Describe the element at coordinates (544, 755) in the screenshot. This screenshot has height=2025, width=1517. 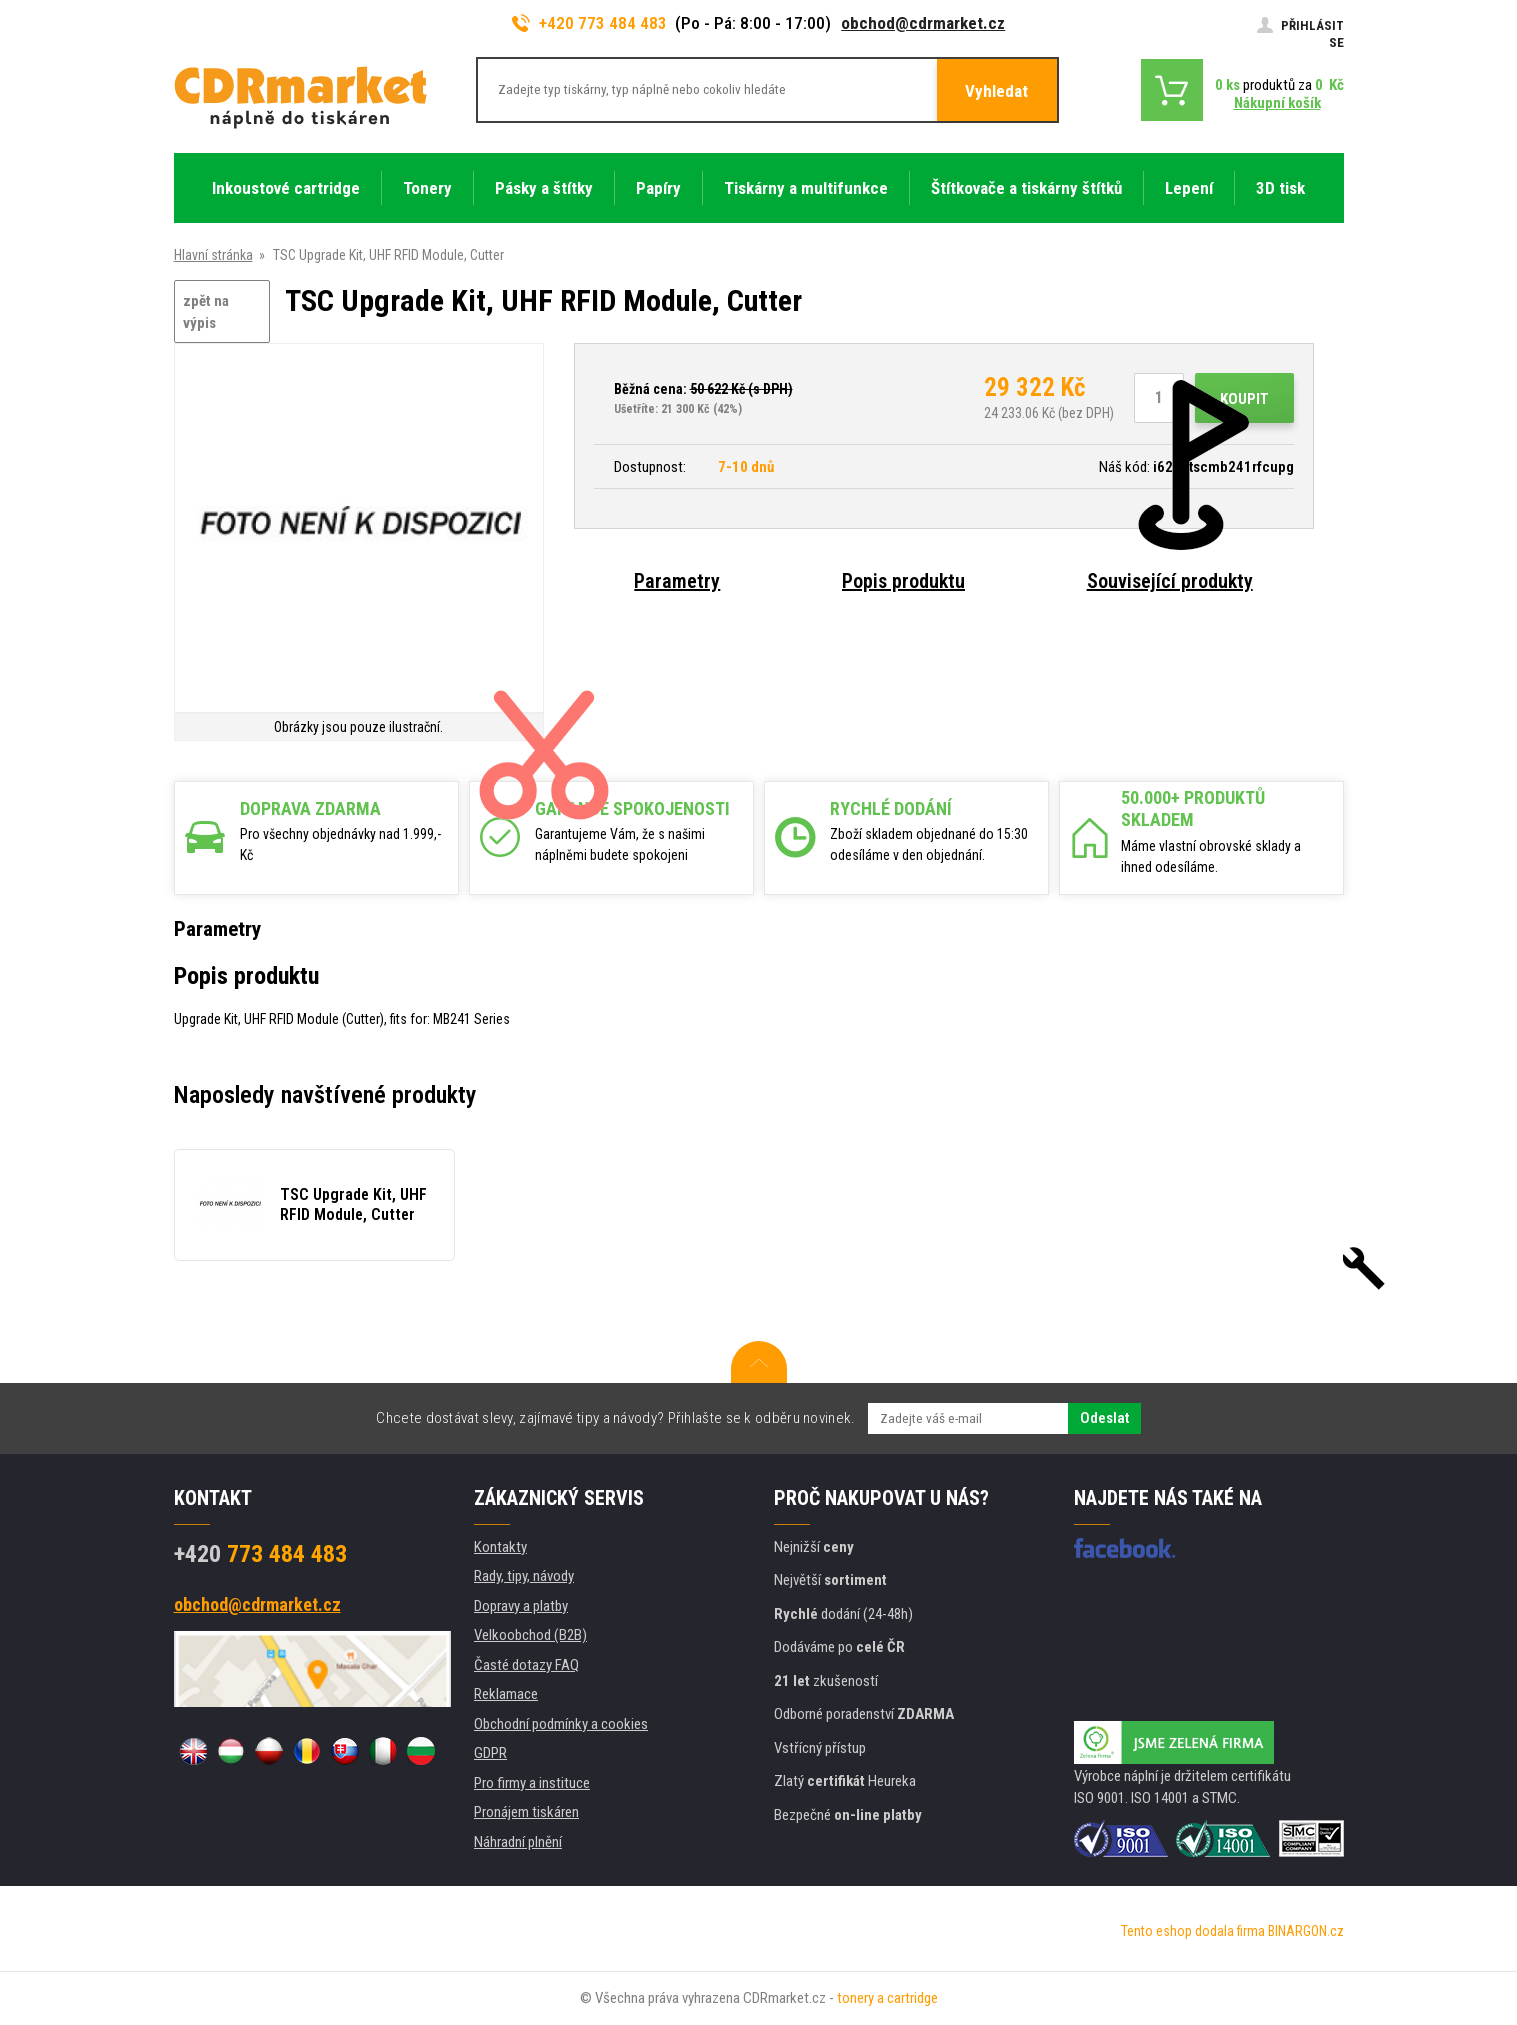
I see `cut selected text or content` at that location.